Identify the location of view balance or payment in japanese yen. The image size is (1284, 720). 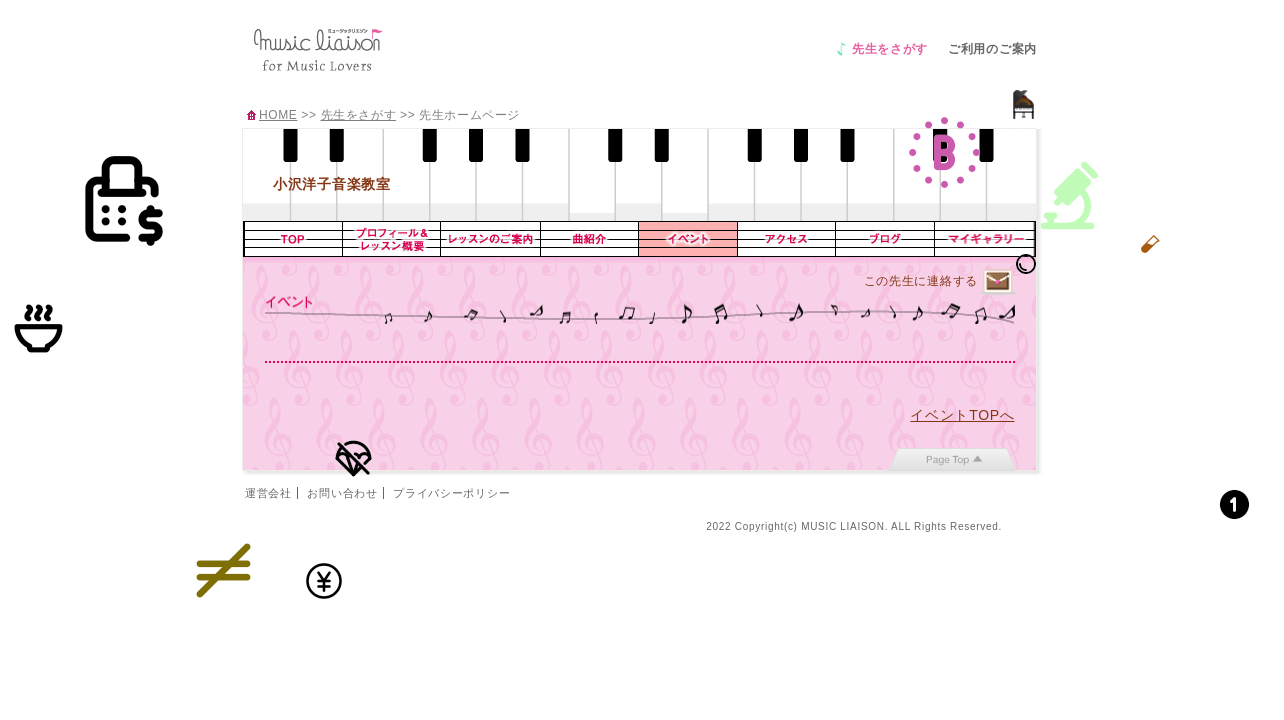
(324, 581).